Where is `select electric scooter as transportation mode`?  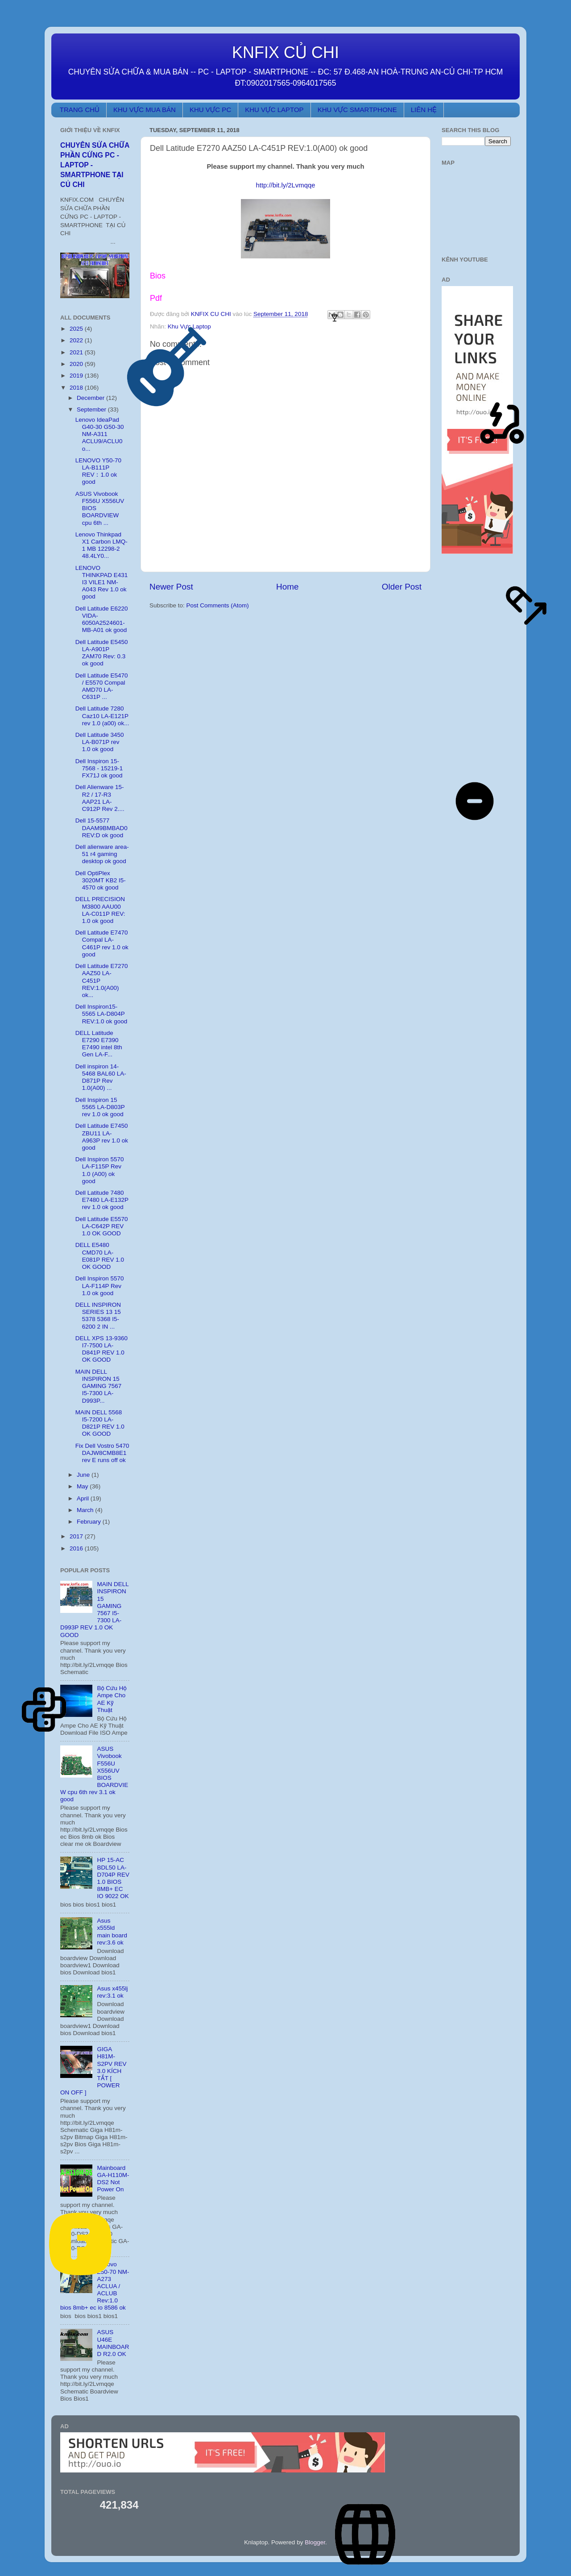 select electric scooter as transportation mode is located at coordinates (502, 424).